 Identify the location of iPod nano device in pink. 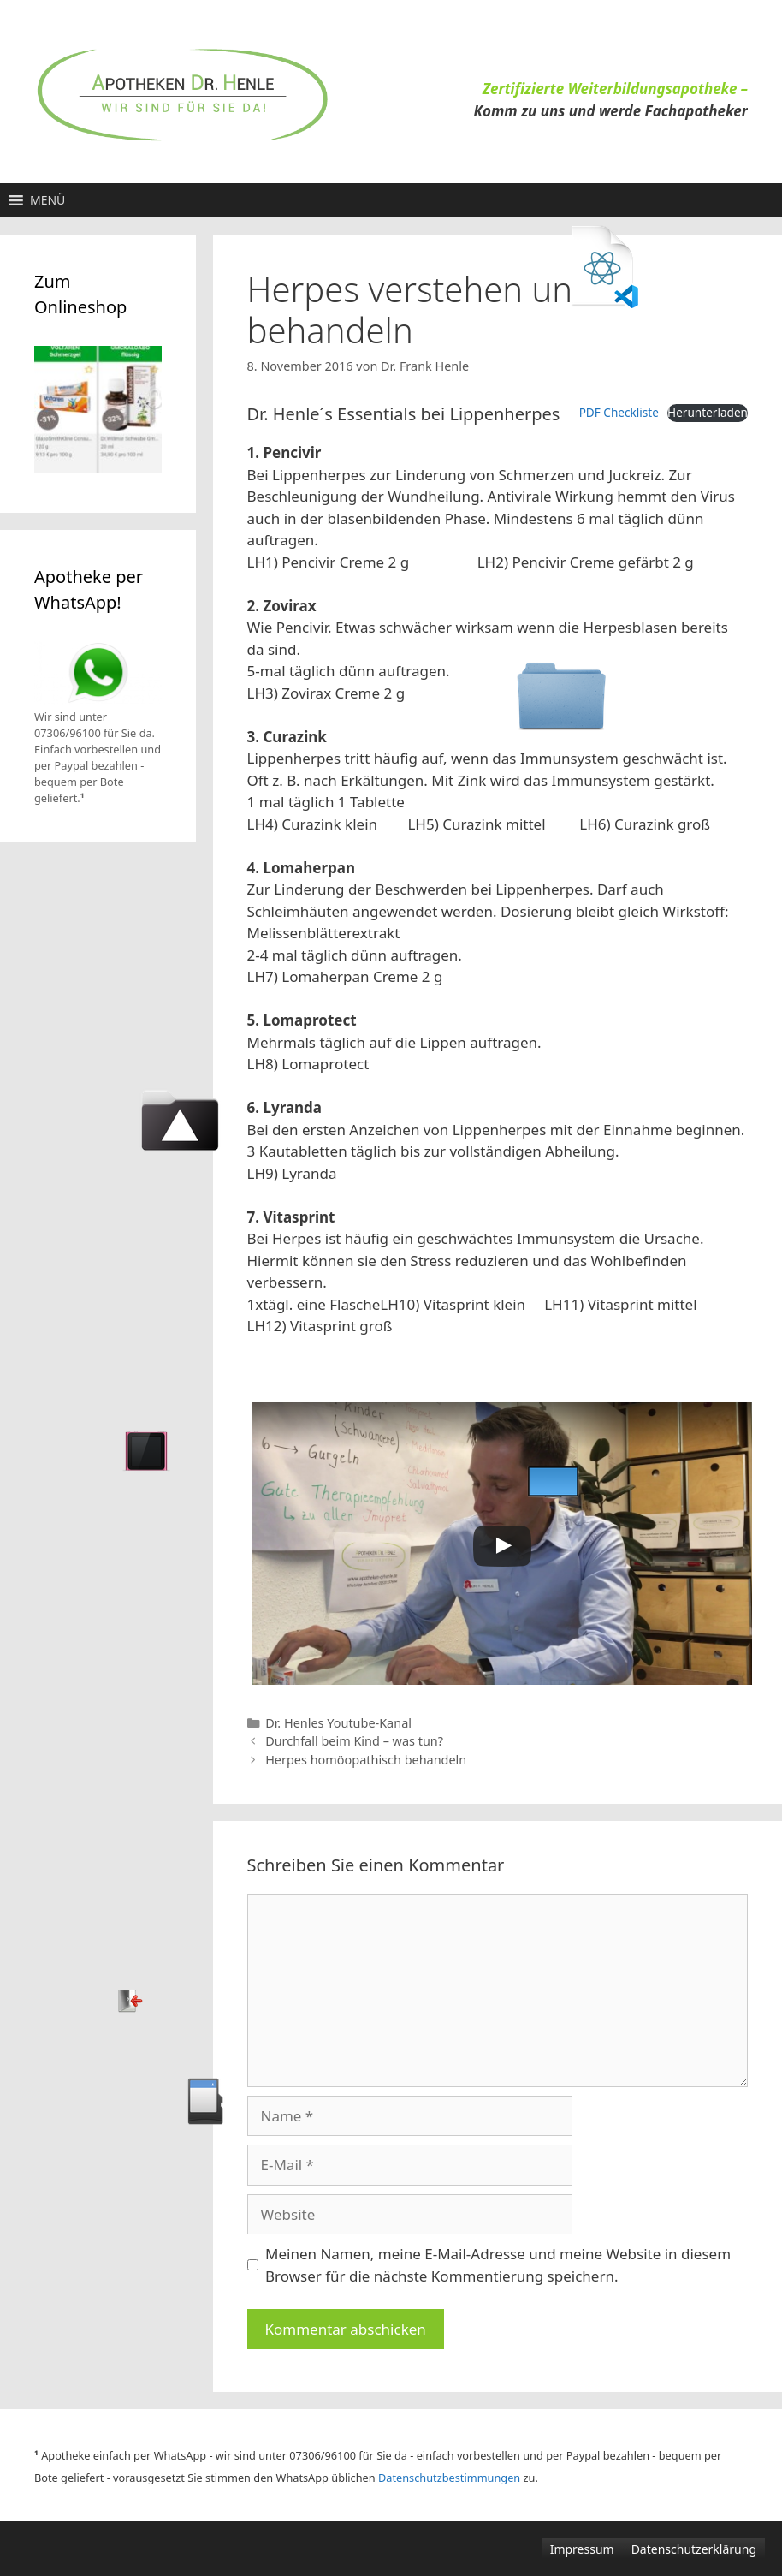
(146, 1451).